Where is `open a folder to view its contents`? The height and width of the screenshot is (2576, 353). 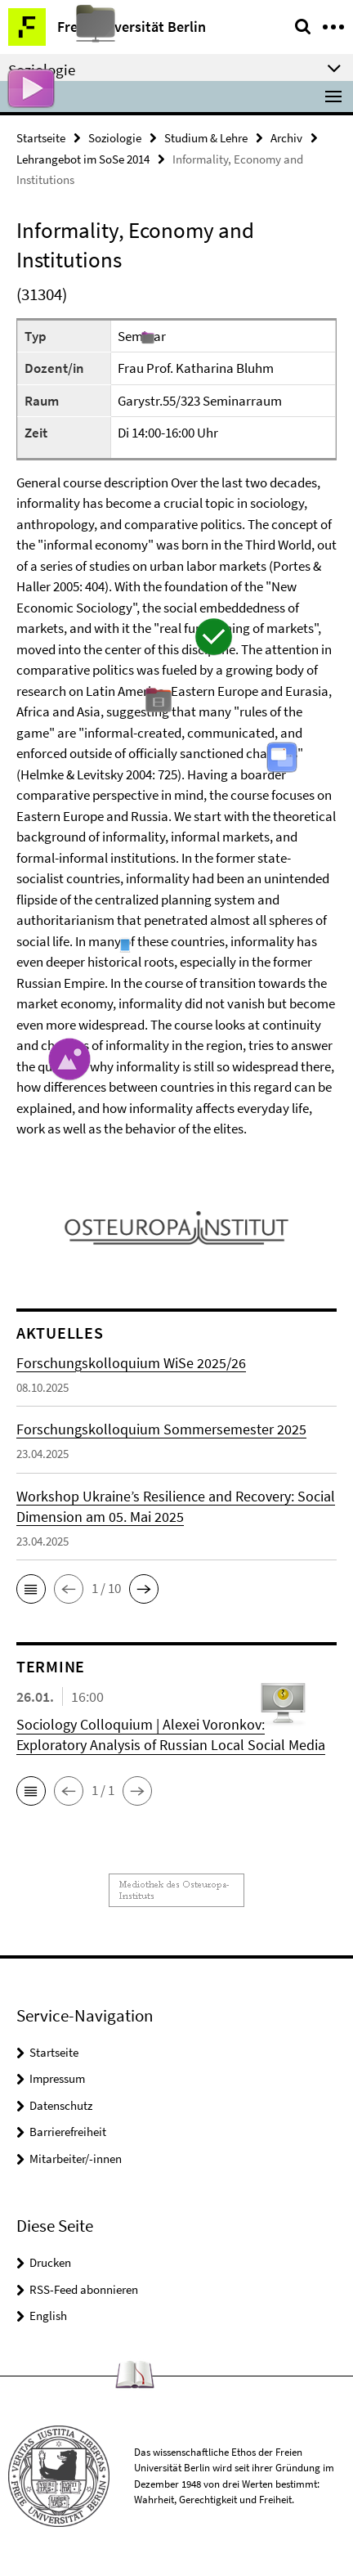
open a folder to view its contents is located at coordinates (148, 338).